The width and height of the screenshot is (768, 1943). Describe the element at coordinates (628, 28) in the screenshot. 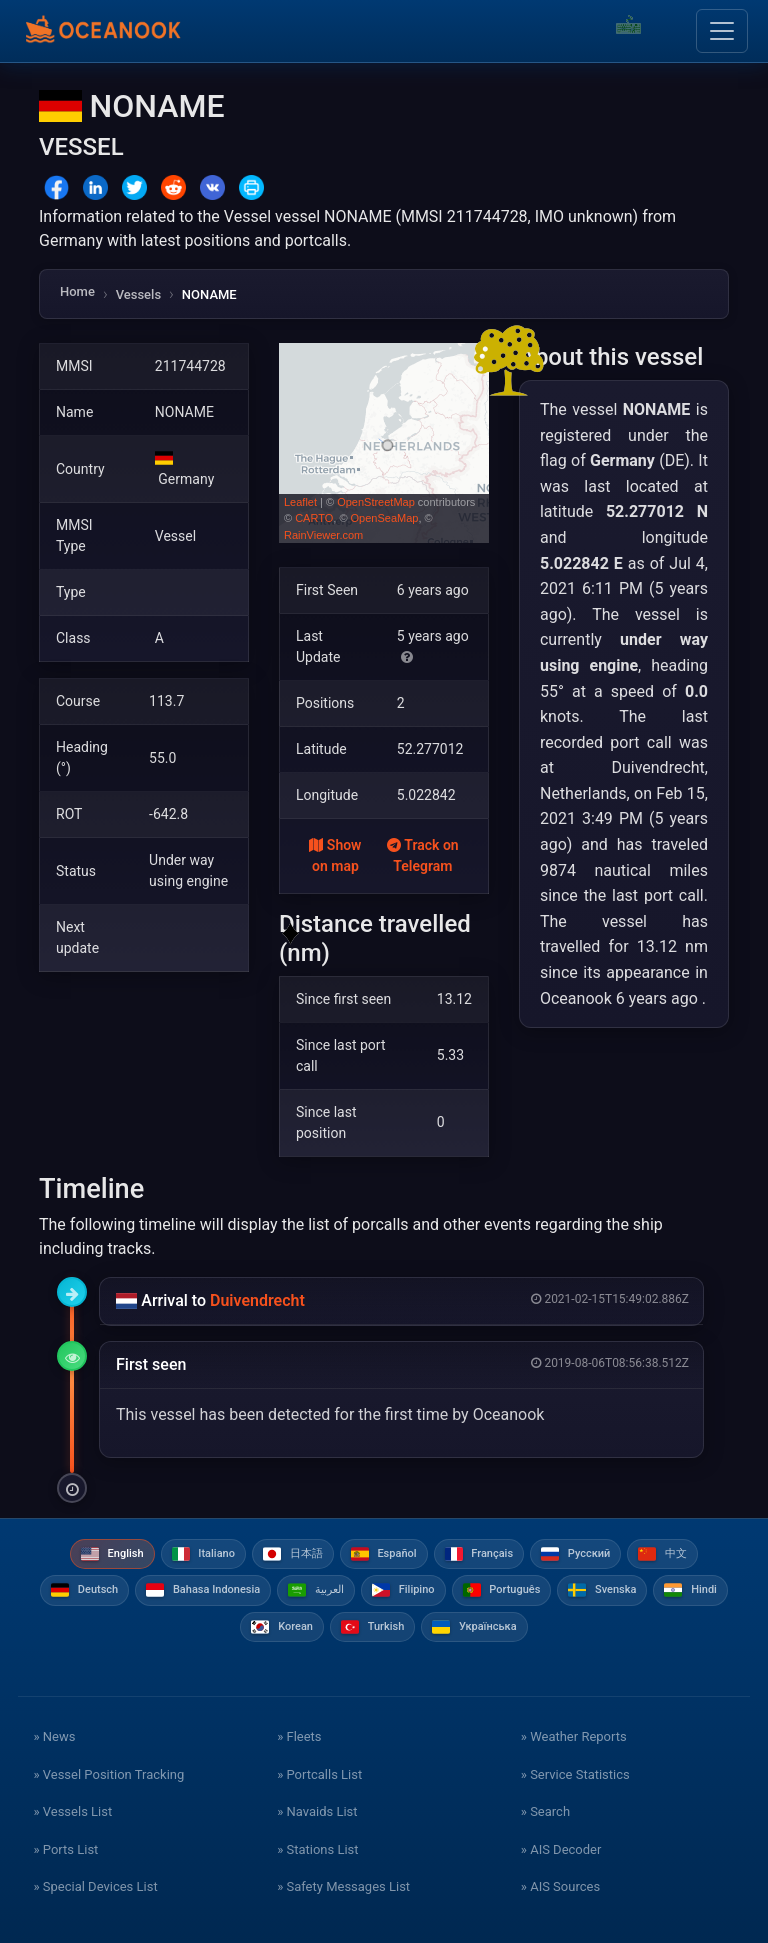

I see `open on-screen keyboard` at that location.